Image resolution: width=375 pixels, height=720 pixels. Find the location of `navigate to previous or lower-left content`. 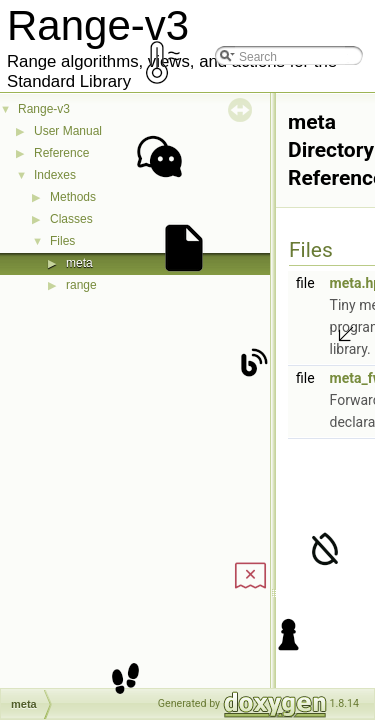

navigate to previous or lower-left content is located at coordinates (346, 334).